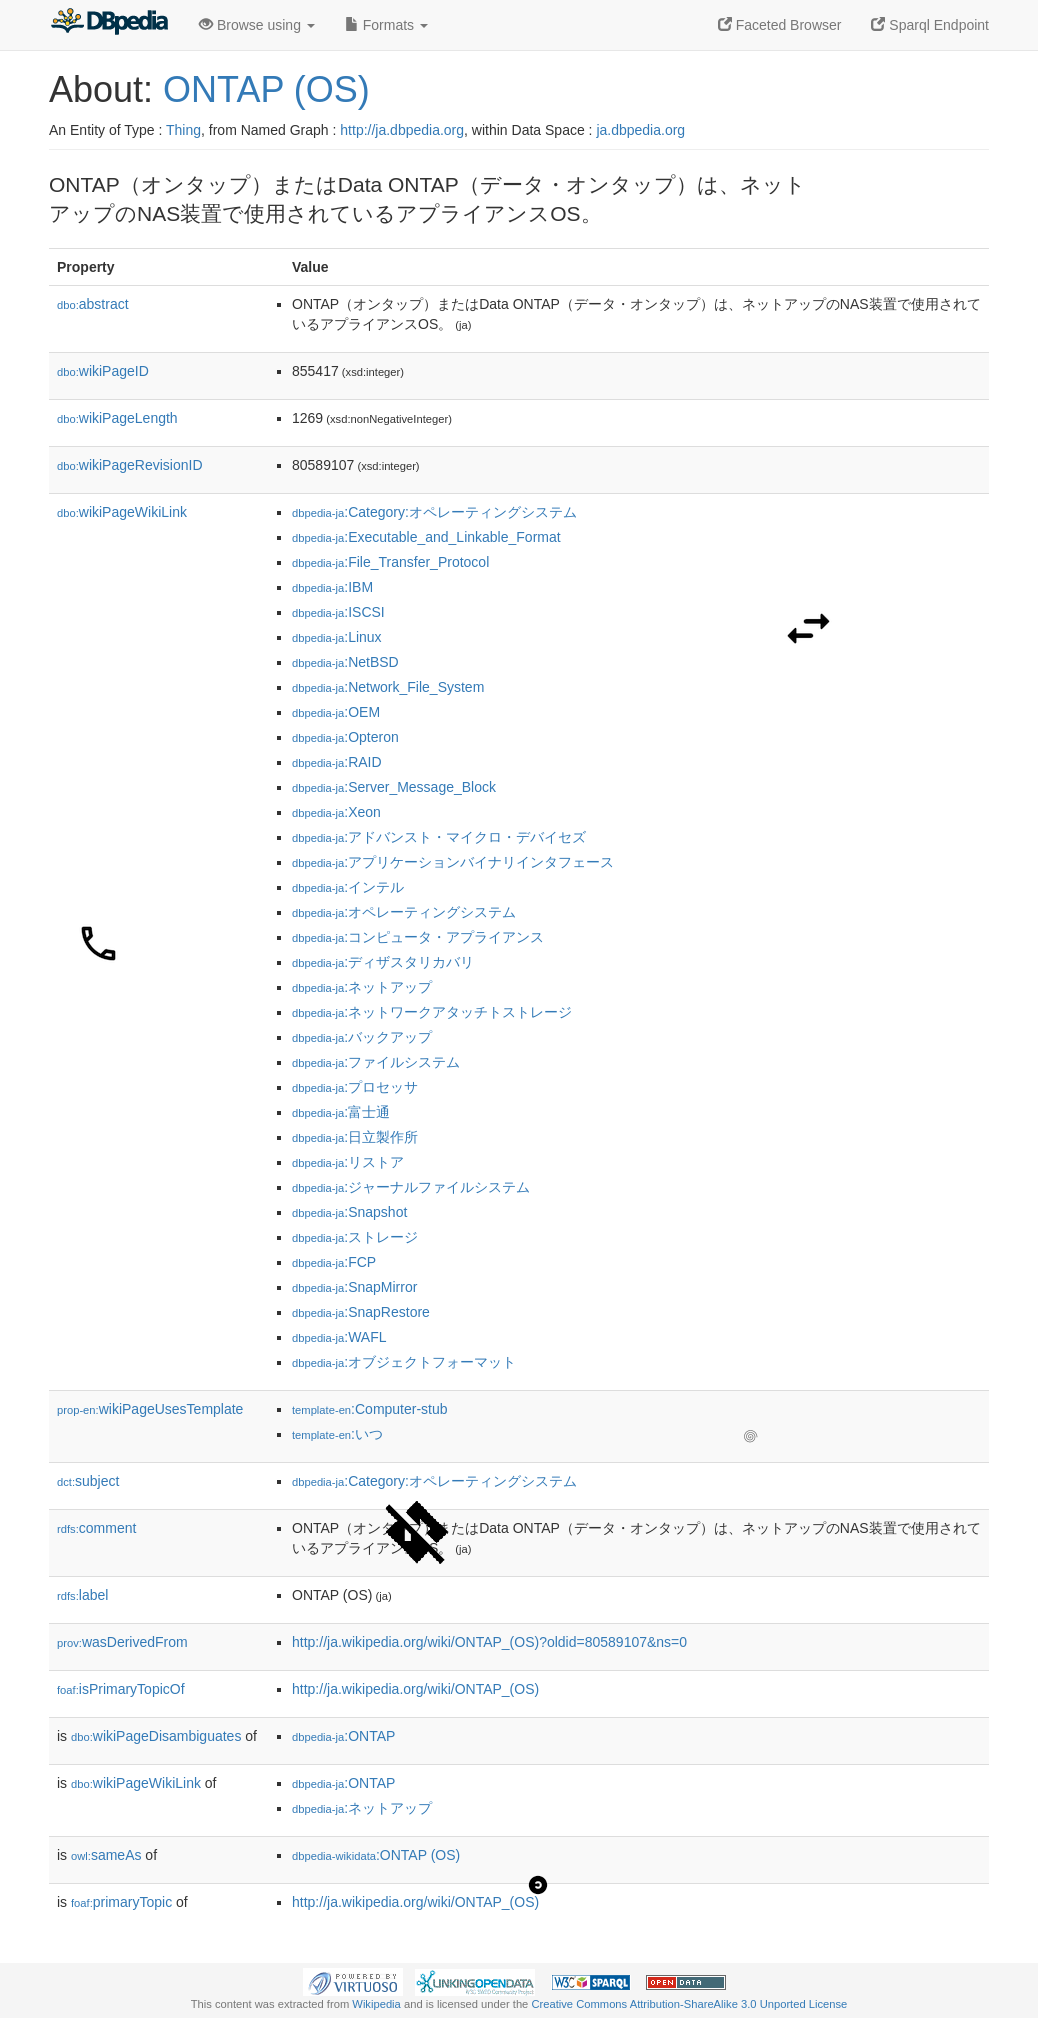  What do you see at coordinates (417, 1532) in the screenshot?
I see `directions are unavailable or disabled` at bounding box center [417, 1532].